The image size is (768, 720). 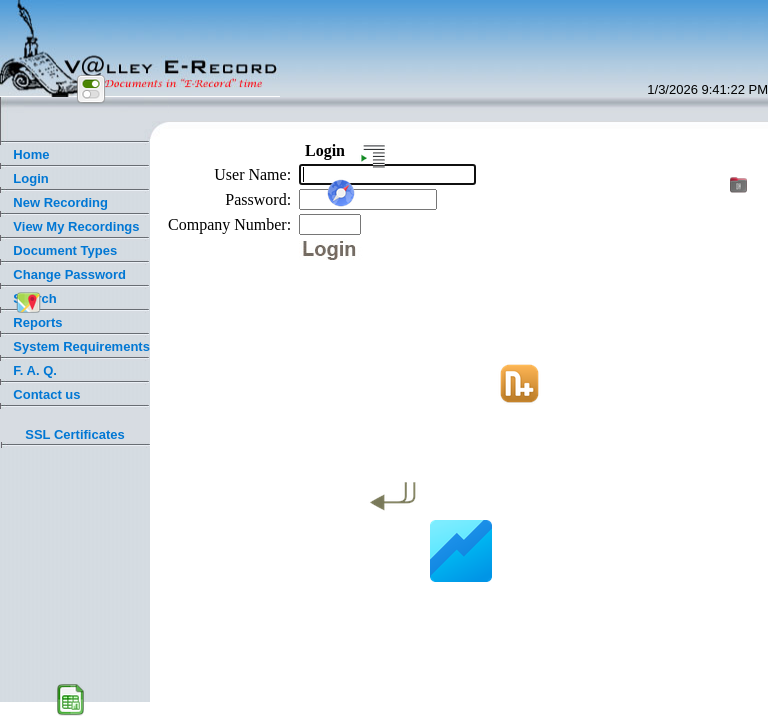 What do you see at coordinates (70, 699) in the screenshot?
I see `open an opendocument spreadsheet file` at bounding box center [70, 699].